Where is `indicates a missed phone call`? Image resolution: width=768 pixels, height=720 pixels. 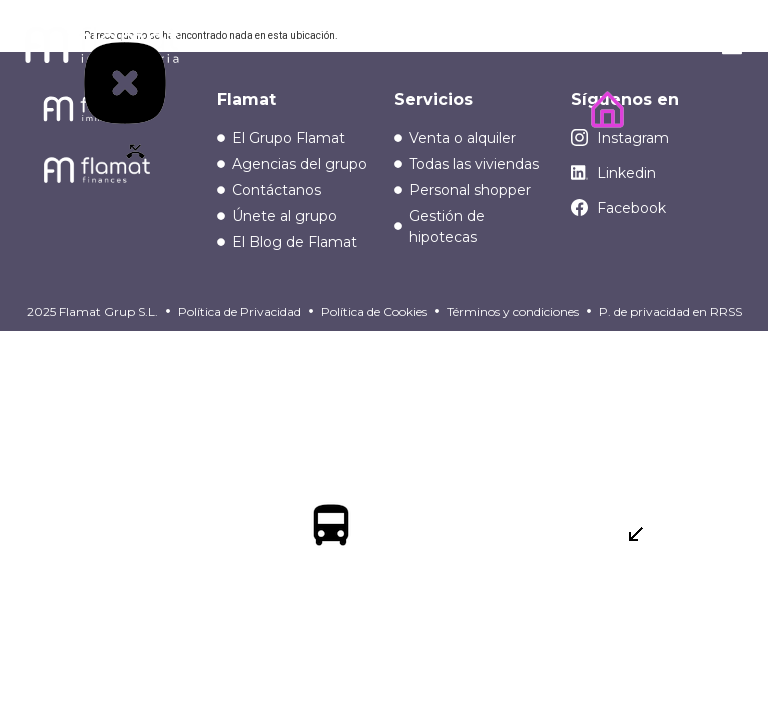 indicates a missed phone call is located at coordinates (135, 151).